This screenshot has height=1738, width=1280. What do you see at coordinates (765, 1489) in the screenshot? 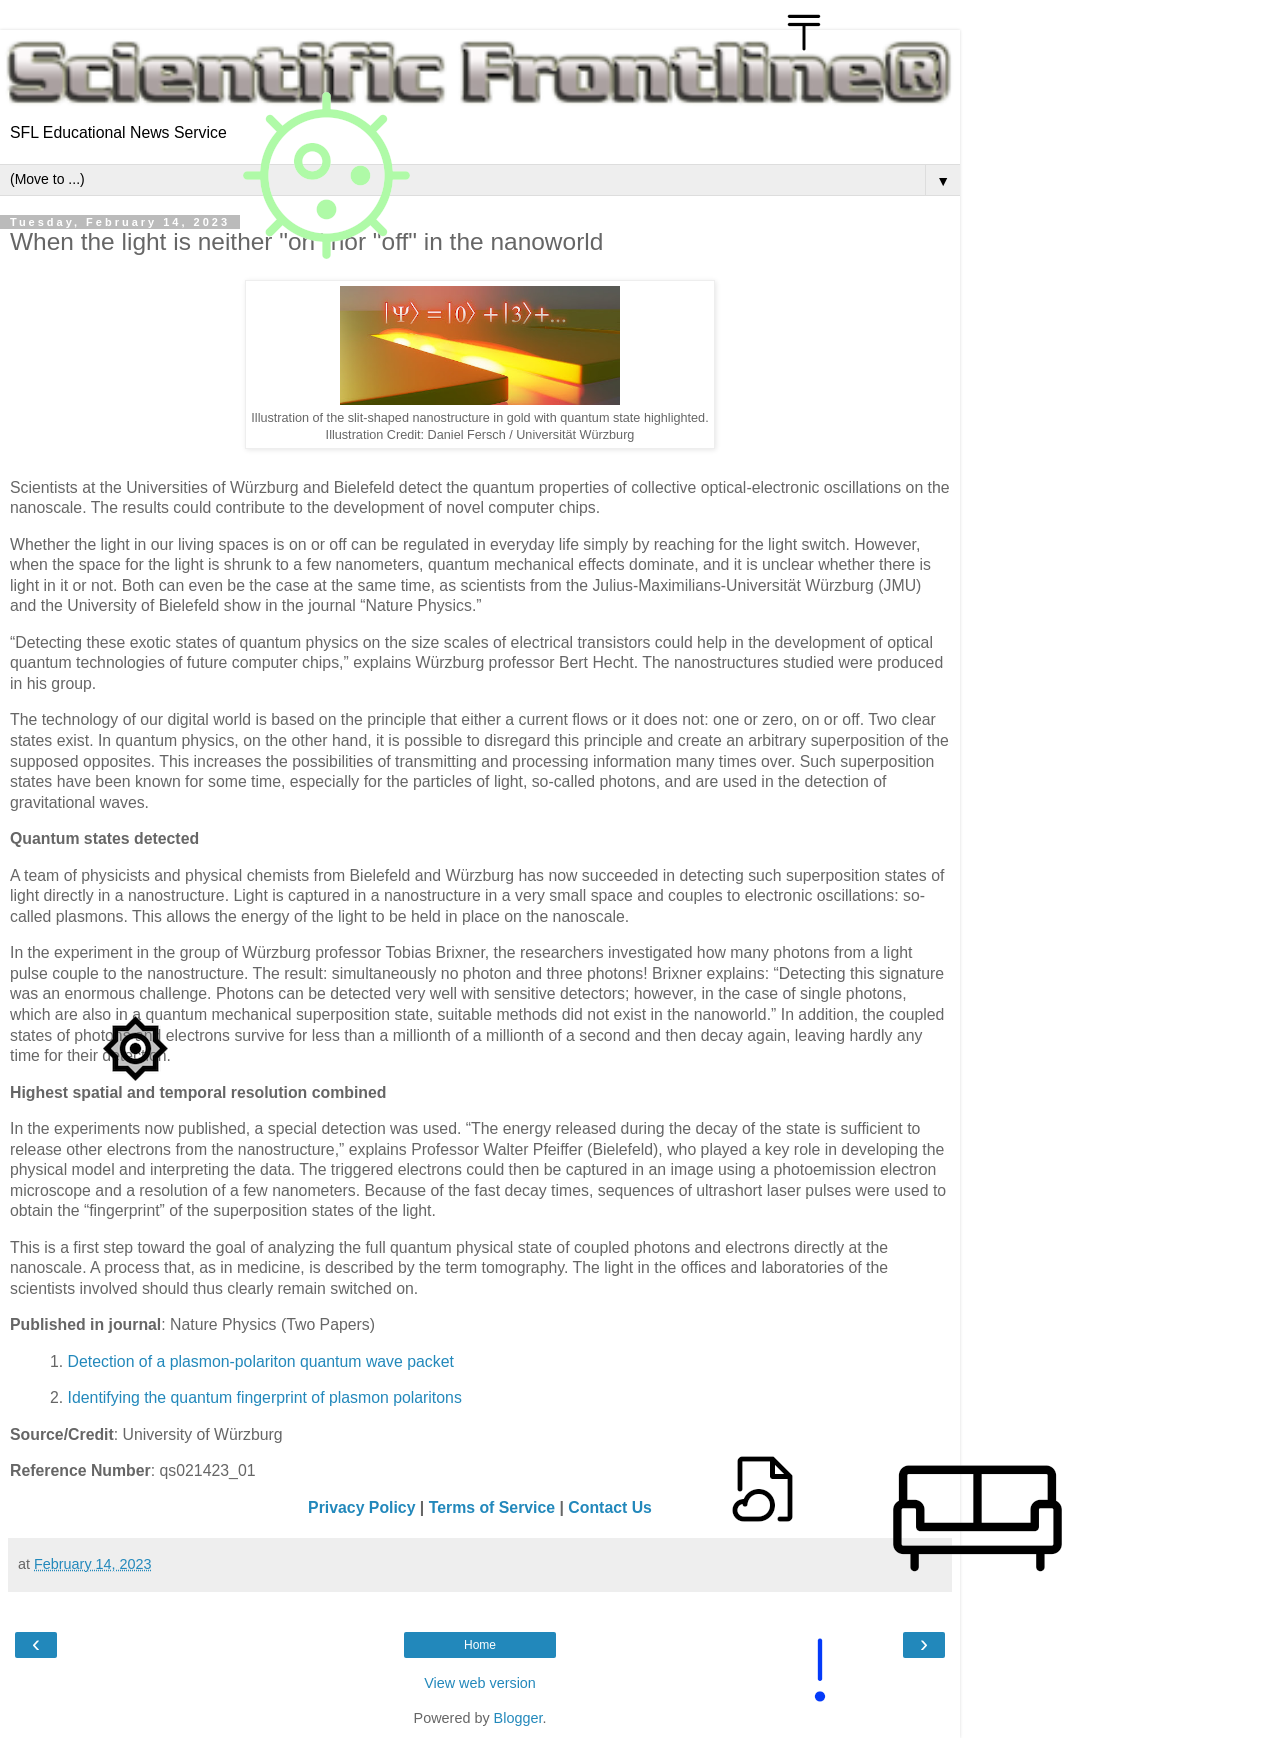
I see `access cloud-synced files` at bounding box center [765, 1489].